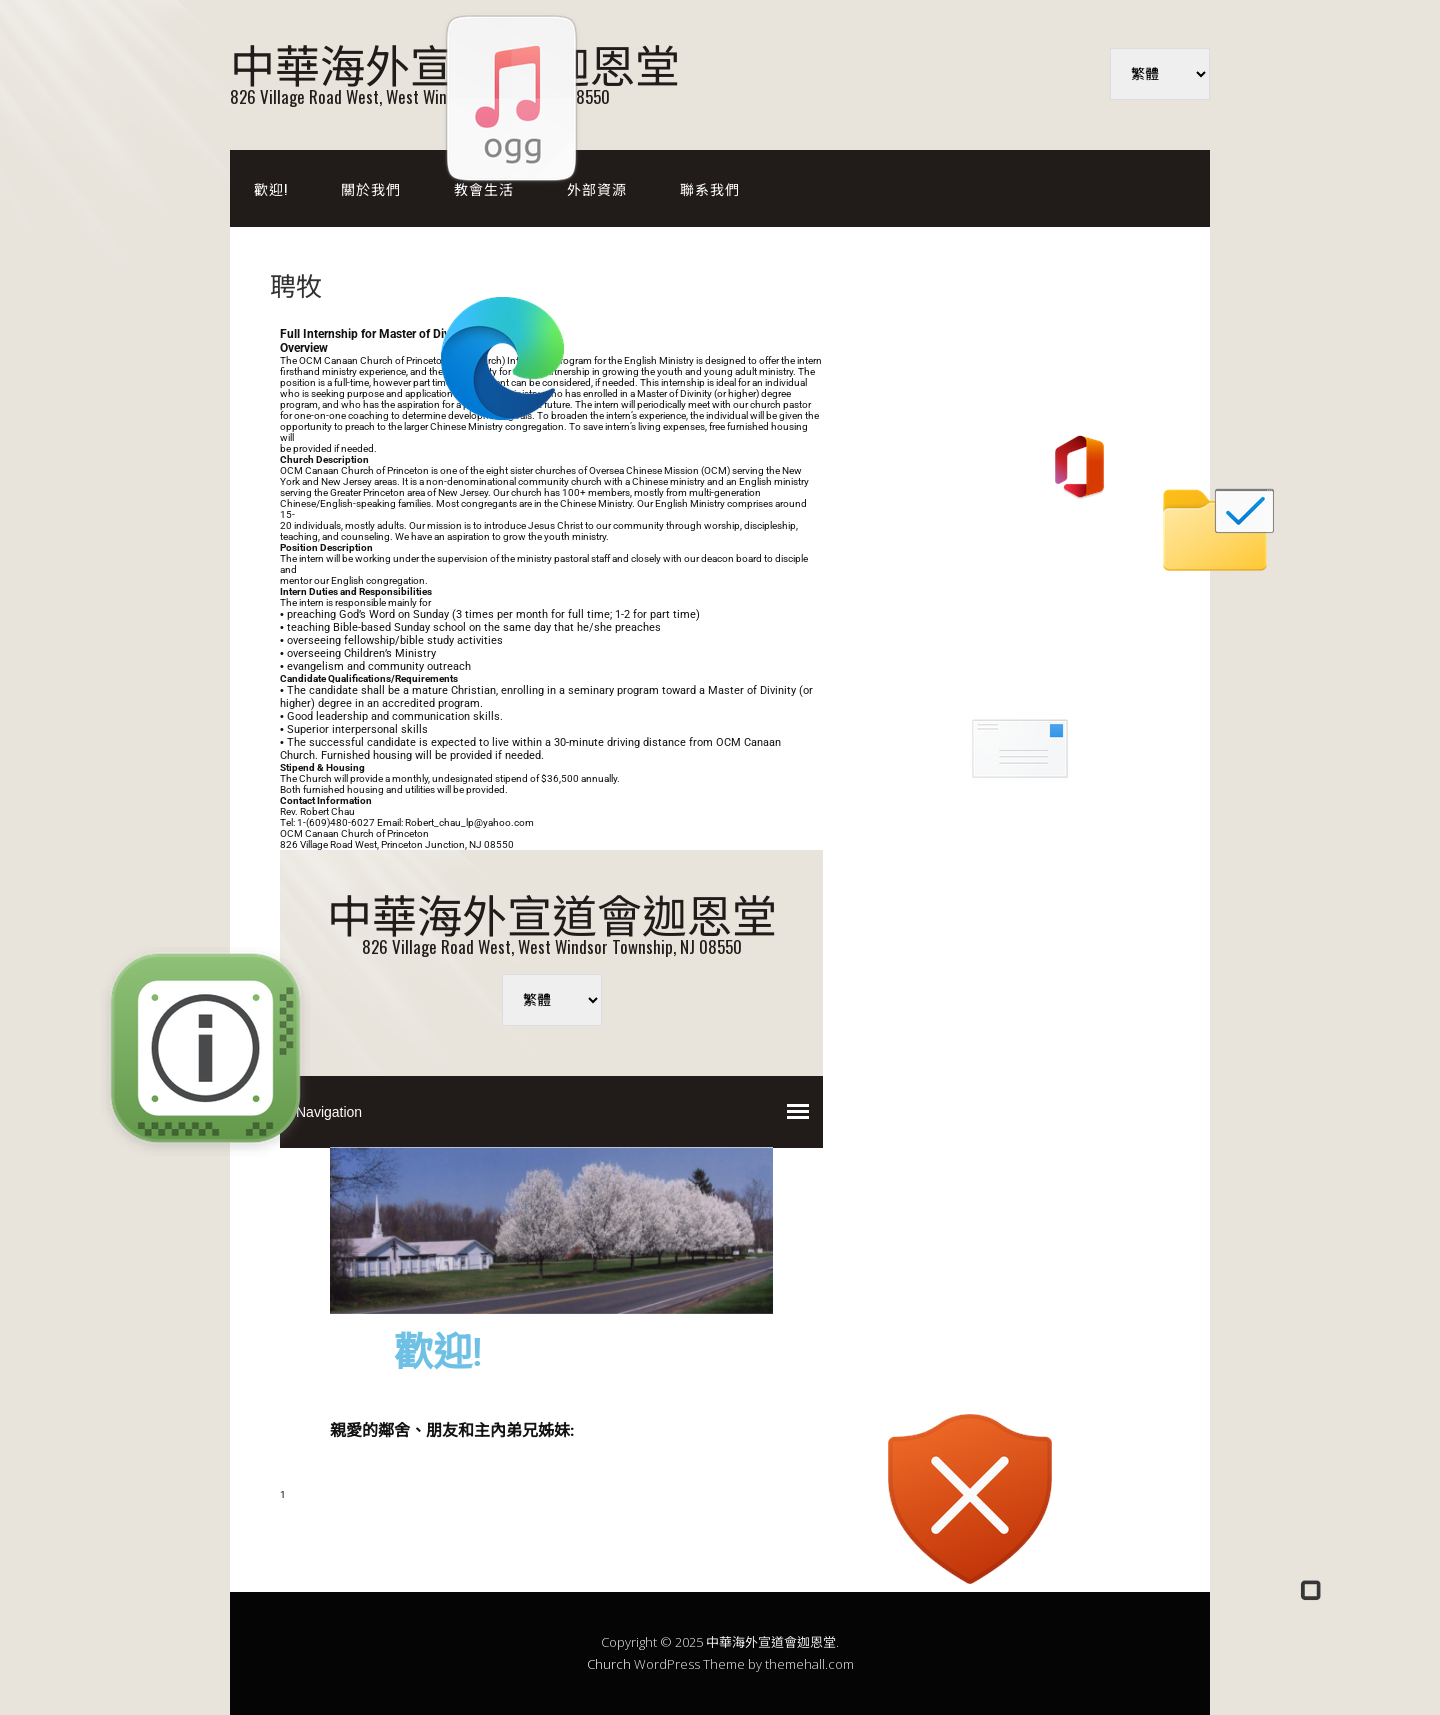 This screenshot has width=1440, height=1715. I want to click on open Microsoft Office suite, so click(1079, 466).